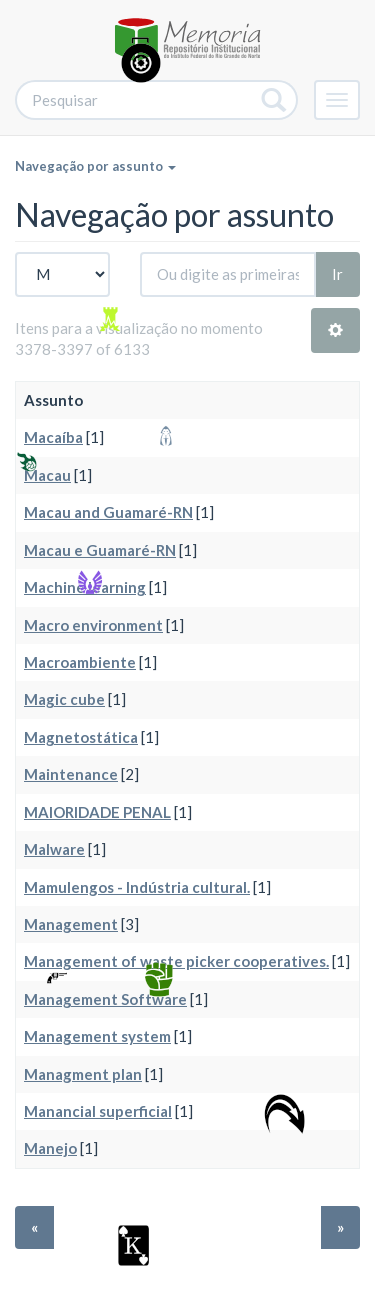  Describe the element at coordinates (133, 1245) in the screenshot. I see `king of spades playing card` at that location.